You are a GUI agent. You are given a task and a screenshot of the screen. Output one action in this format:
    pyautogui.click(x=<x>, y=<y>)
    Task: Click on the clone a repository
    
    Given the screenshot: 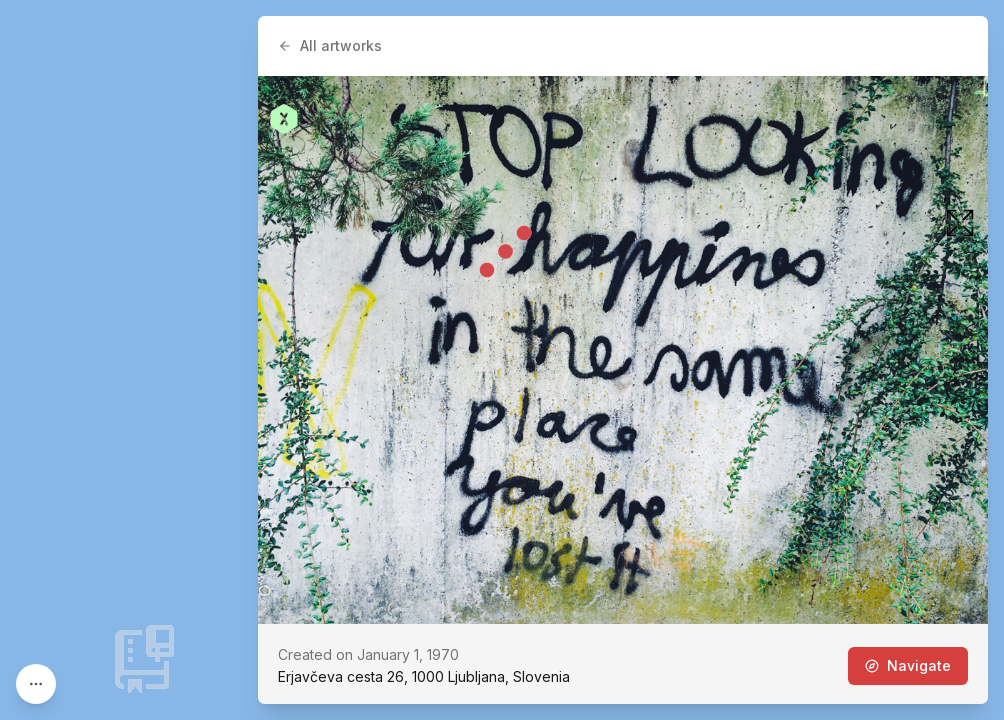 What is the action you would take?
    pyautogui.click(x=142, y=657)
    